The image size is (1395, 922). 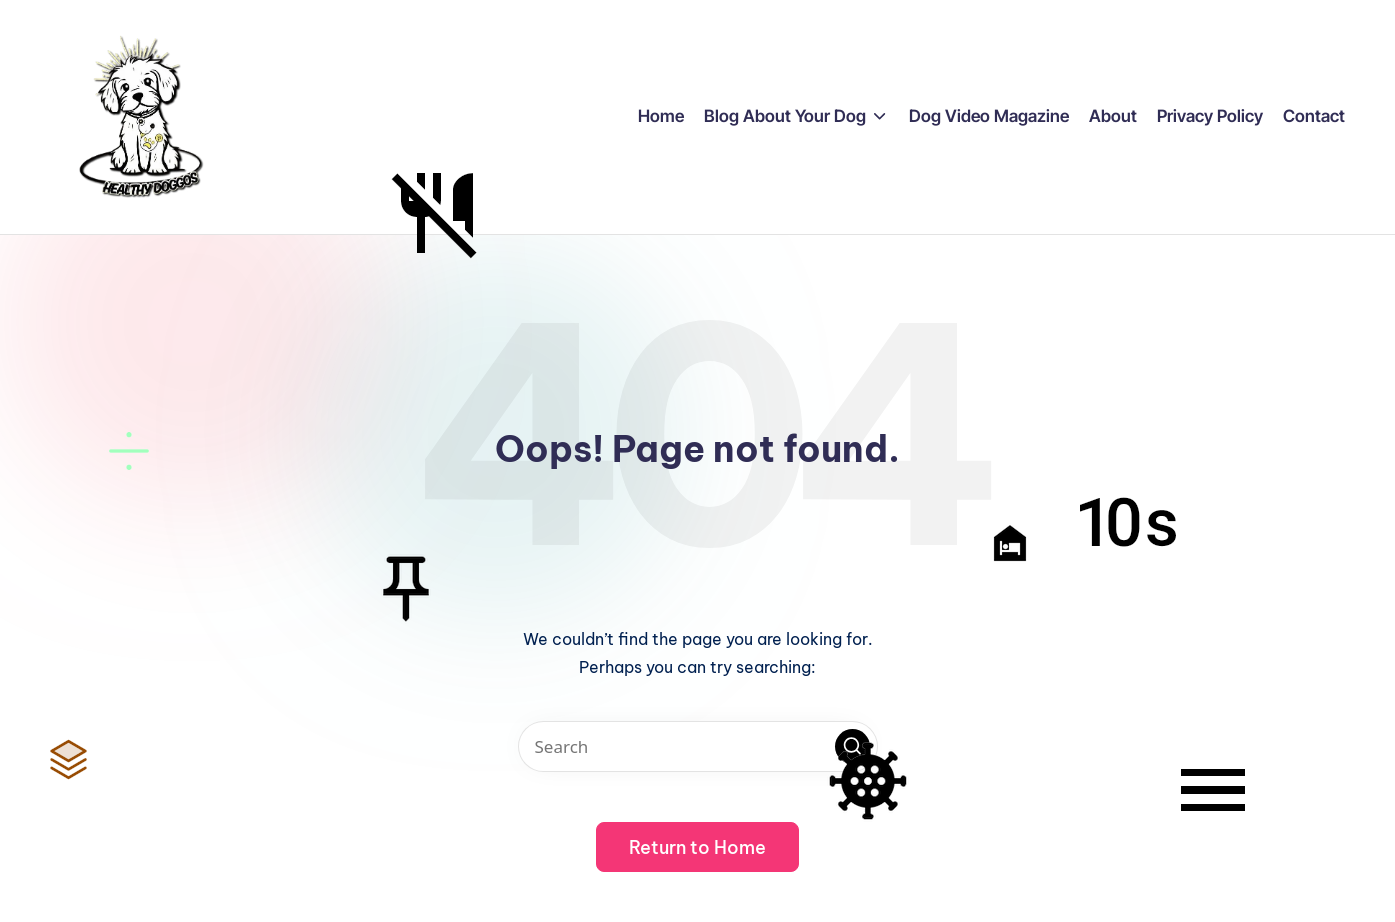 What do you see at coordinates (1213, 790) in the screenshot?
I see `open navigation menu` at bounding box center [1213, 790].